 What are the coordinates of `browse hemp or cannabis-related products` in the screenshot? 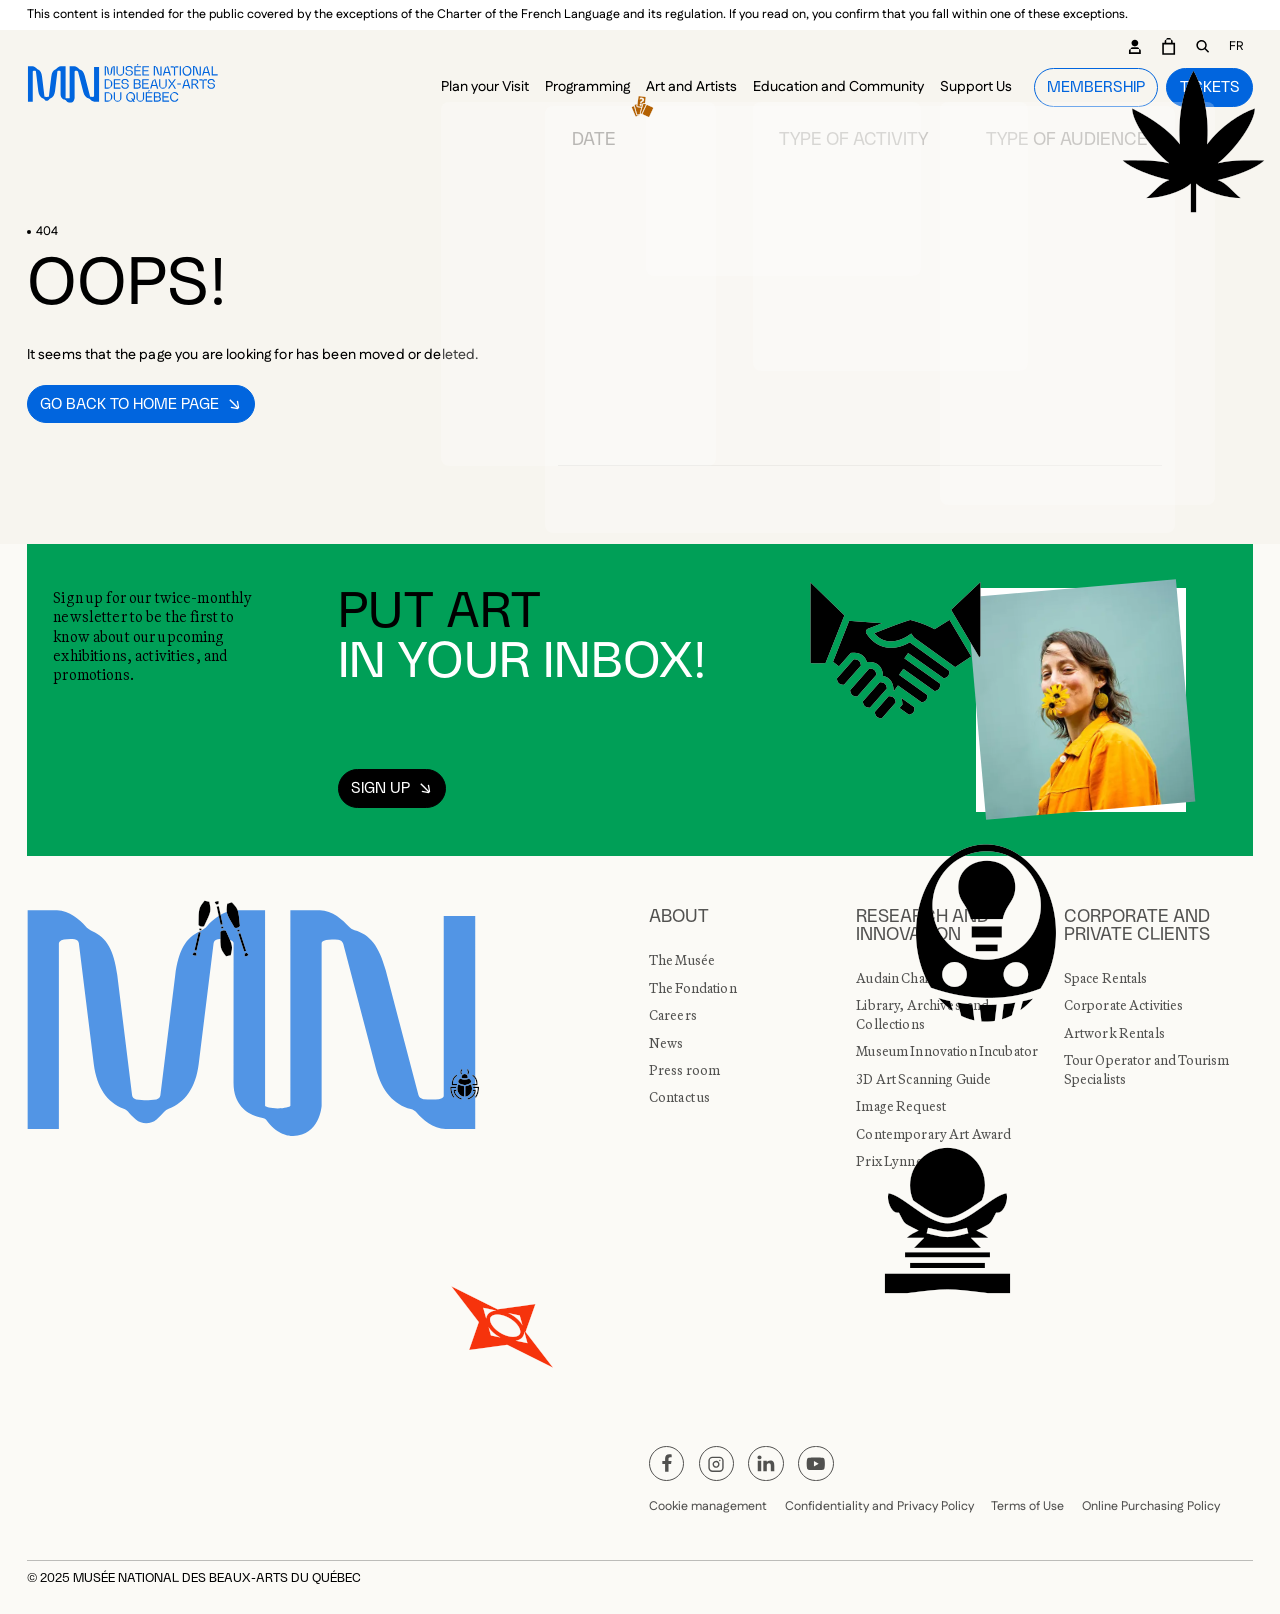 It's located at (1193, 141).